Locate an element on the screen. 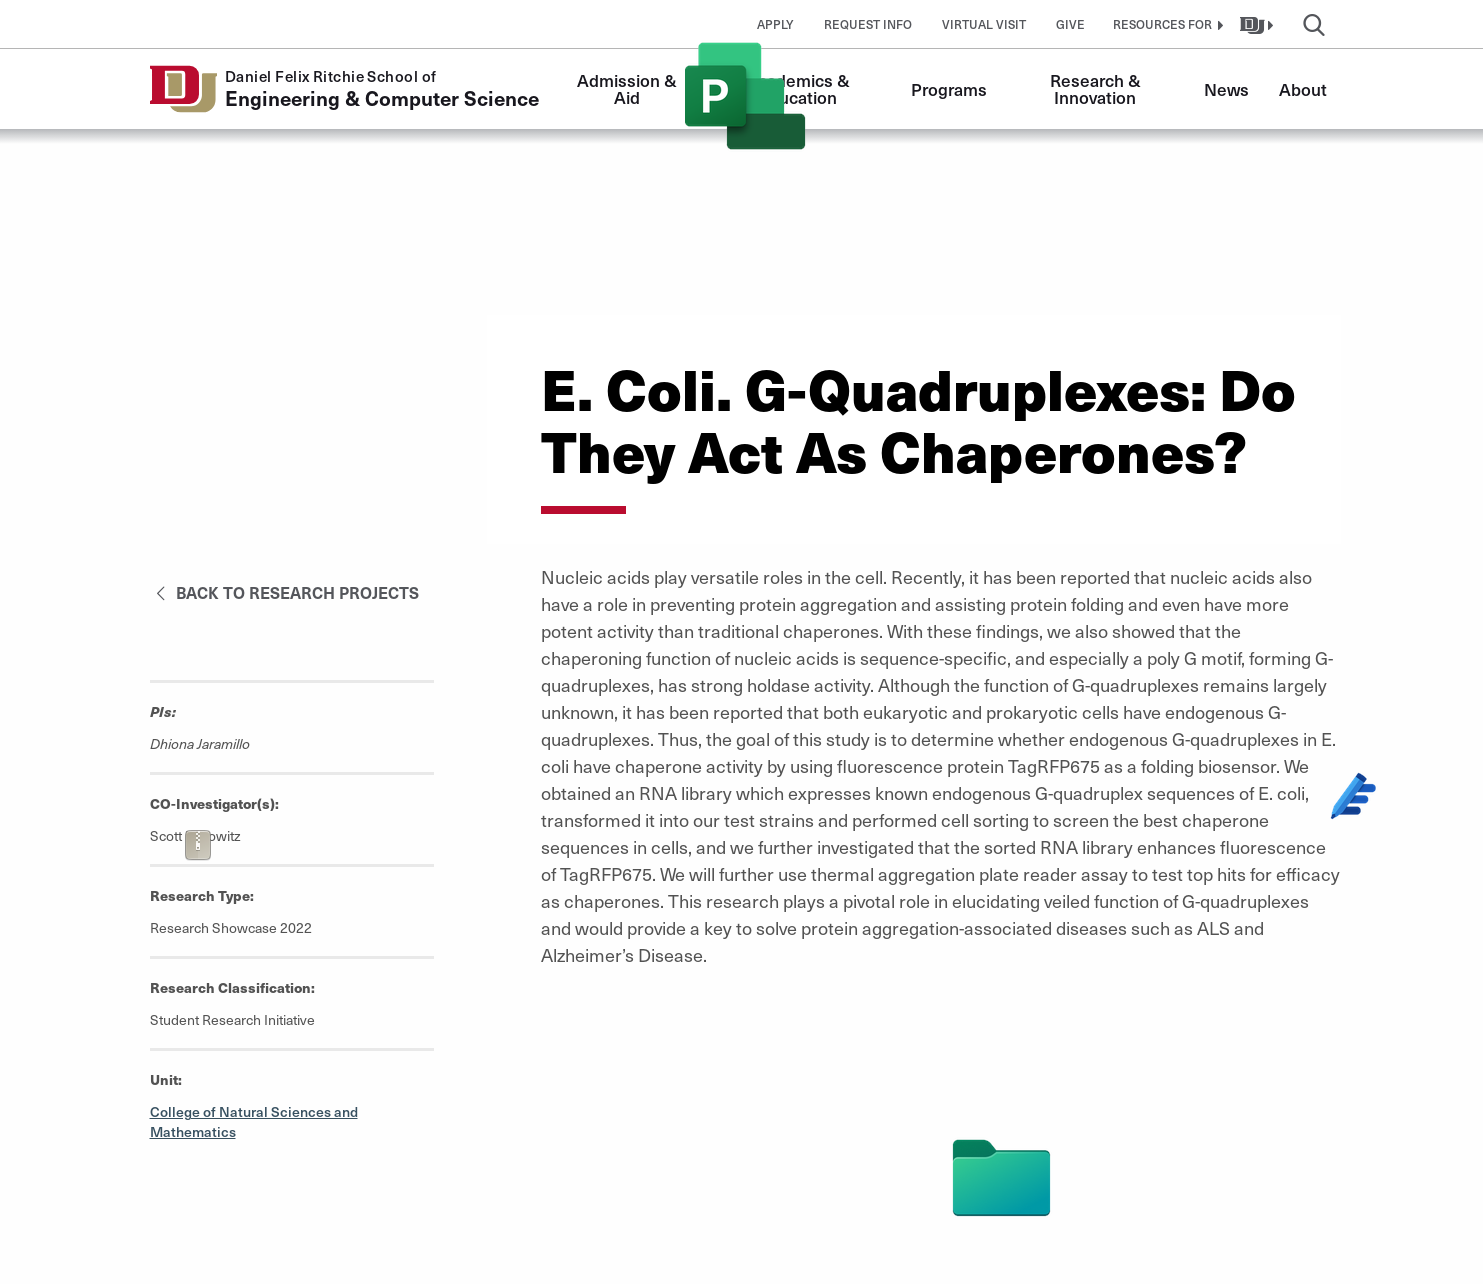 This screenshot has height=1284, width=1483. open Microsoft Project application is located at coordinates (746, 96).